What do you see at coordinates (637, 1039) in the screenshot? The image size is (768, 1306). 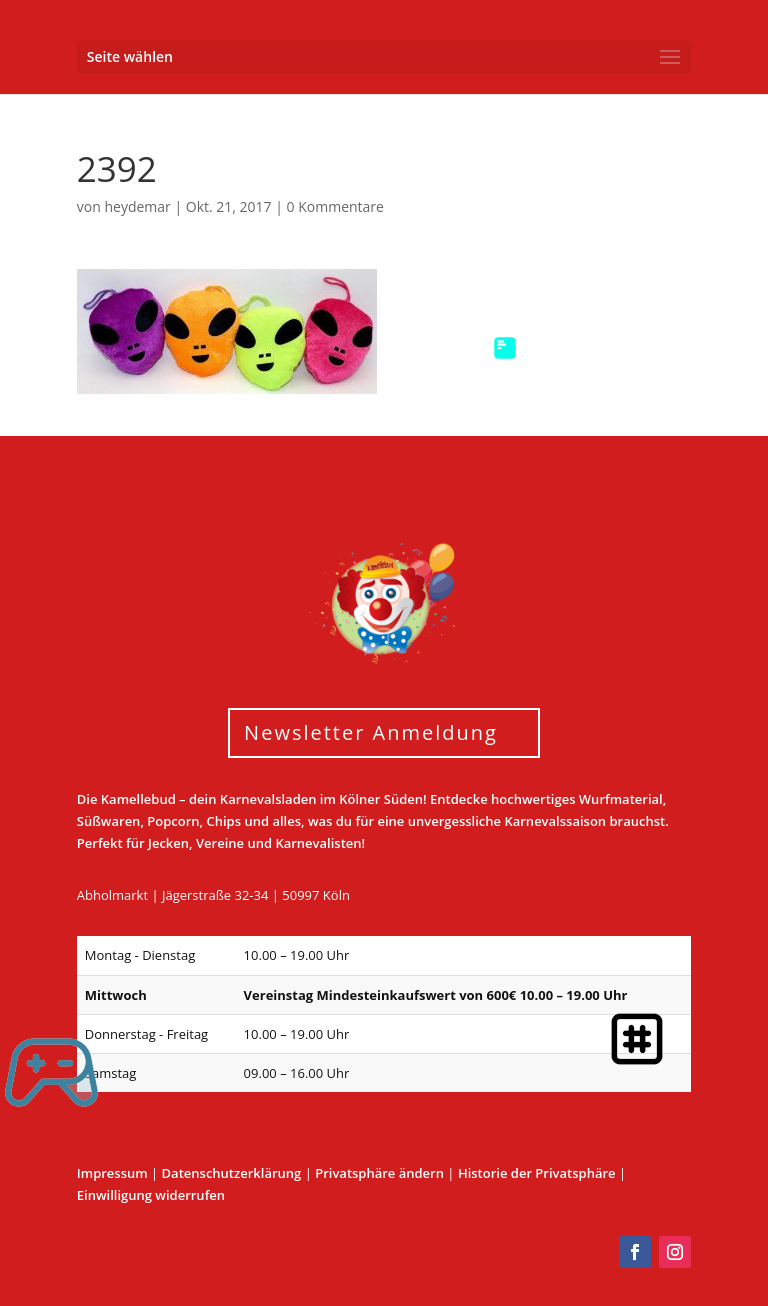 I see `view grid or pattern layout options` at bounding box center [637, 1039].